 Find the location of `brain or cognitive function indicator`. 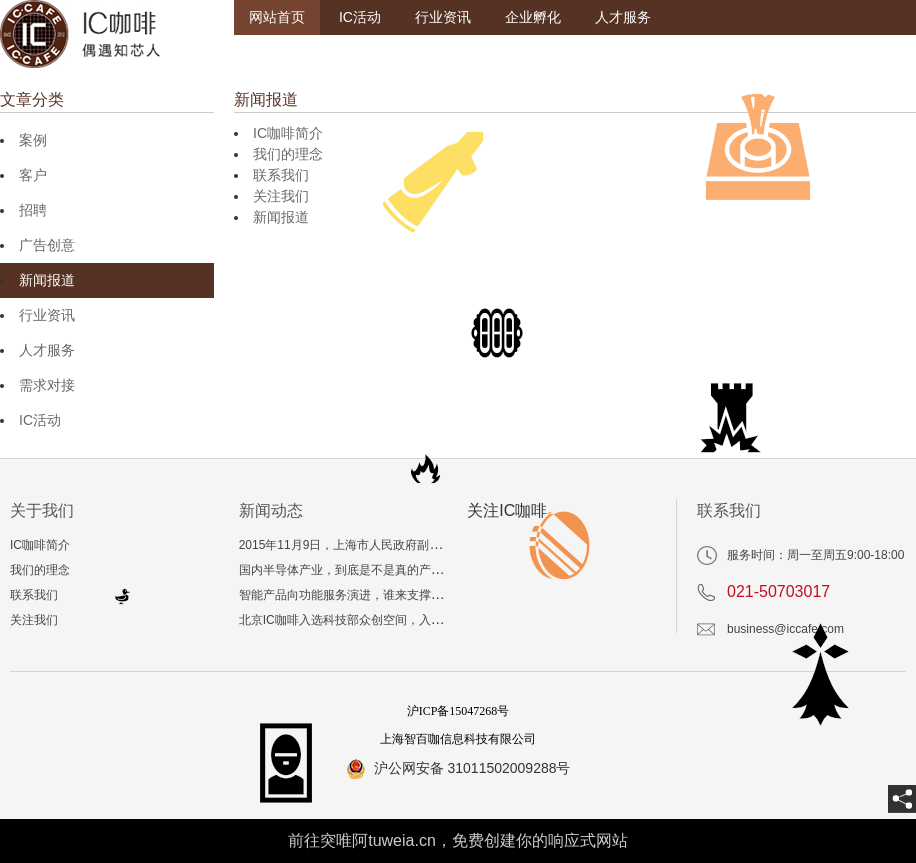

brain or cognitive function indicator is located at coordinates (497, 333).